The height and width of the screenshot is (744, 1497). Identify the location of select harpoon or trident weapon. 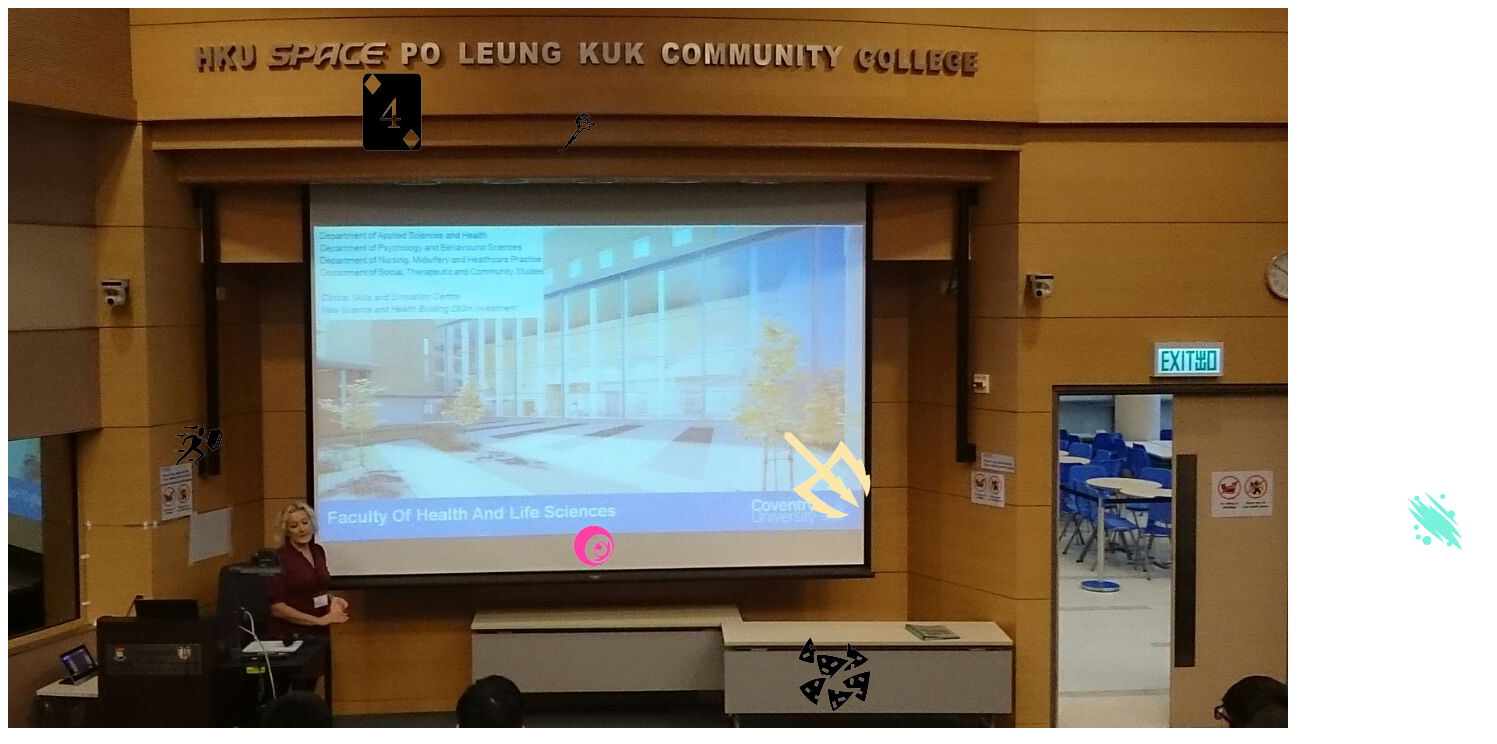
(828, 475).